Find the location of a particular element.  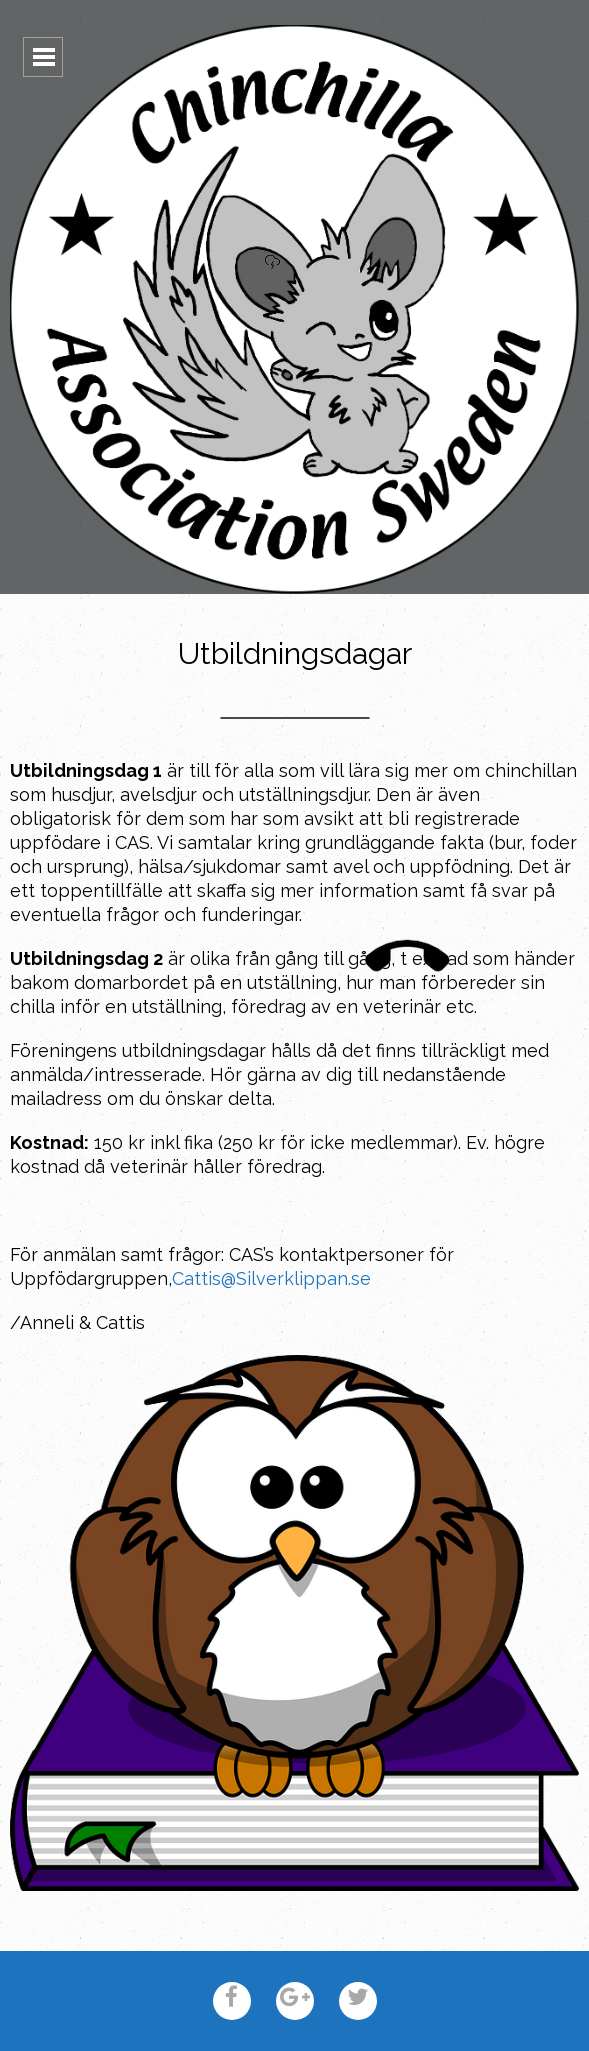

end the current phone call is located at coordinates (407, 957).